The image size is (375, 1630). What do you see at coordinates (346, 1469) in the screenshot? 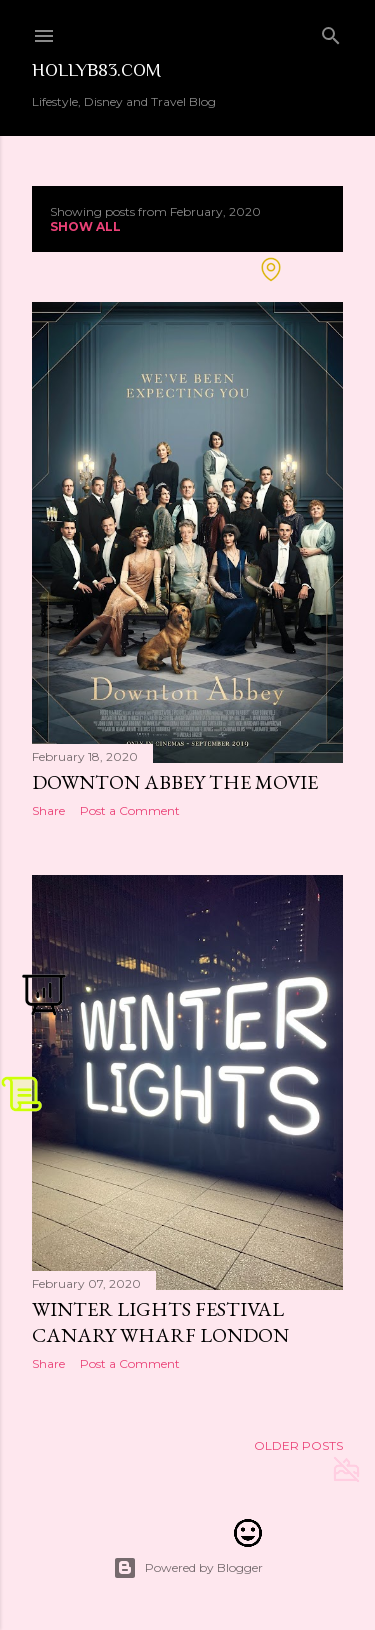
I see `no cake or desserts allowed` at bounding box center [346, 1469].